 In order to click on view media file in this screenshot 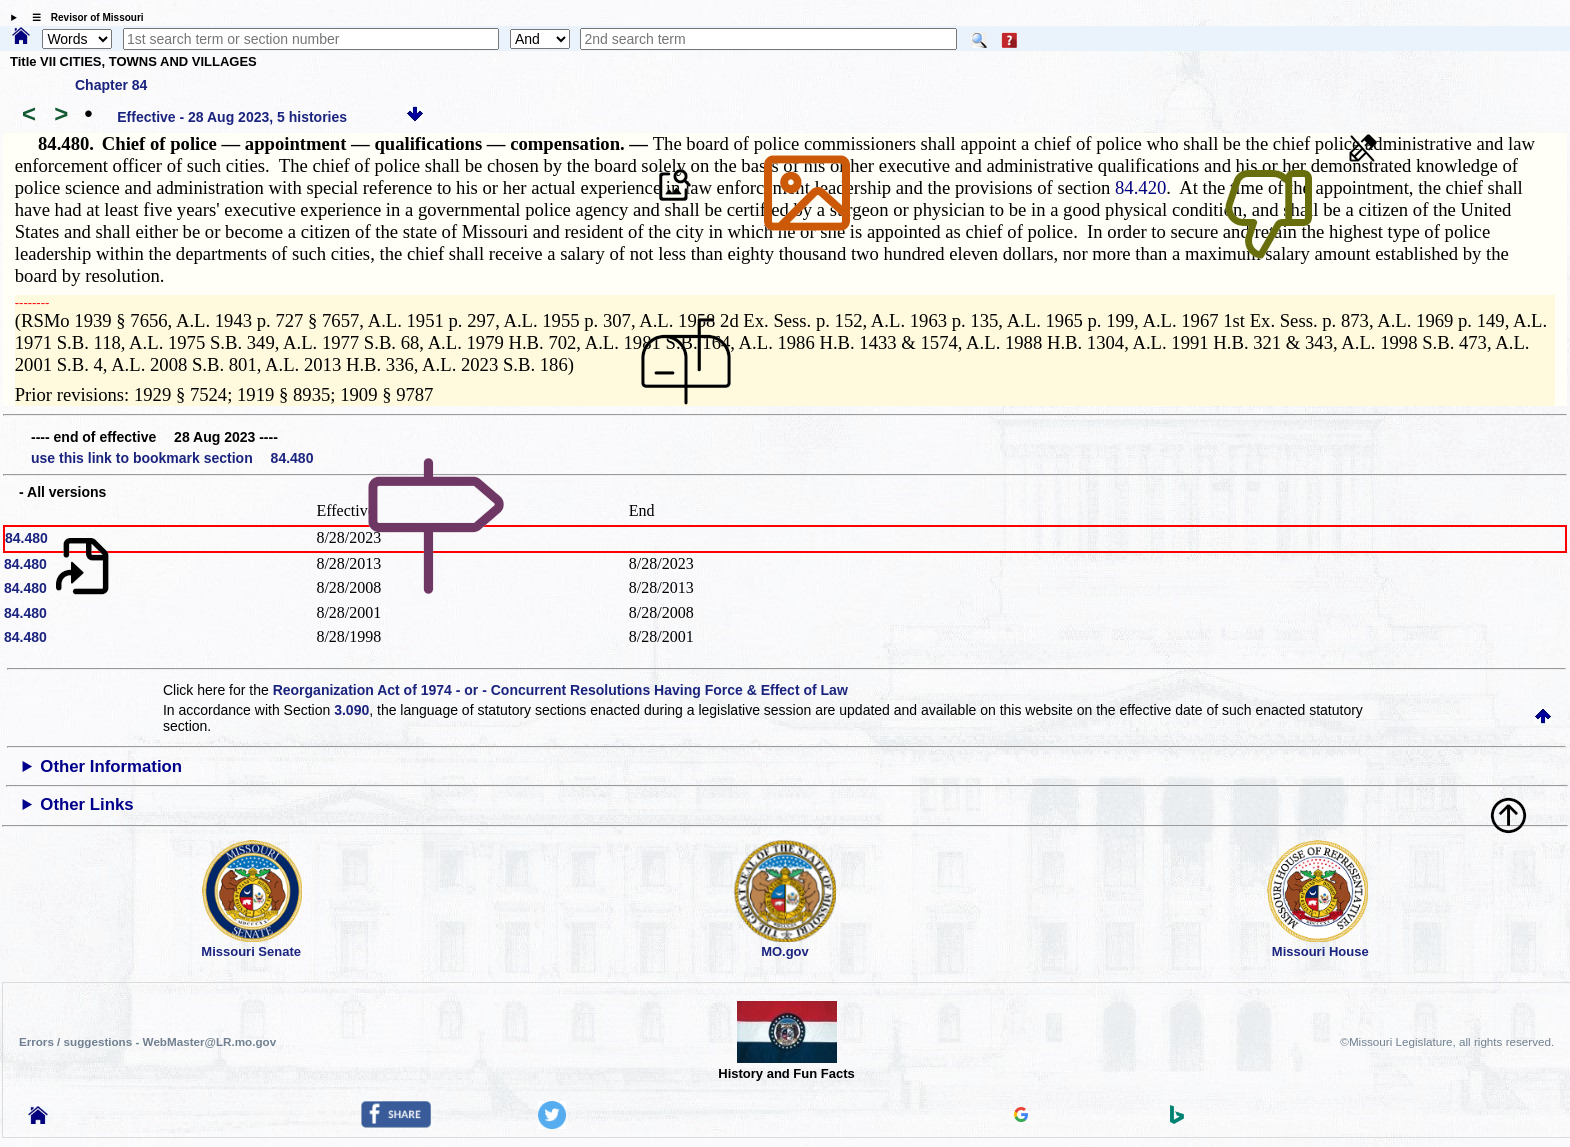, I will do `click(807, 193)`.